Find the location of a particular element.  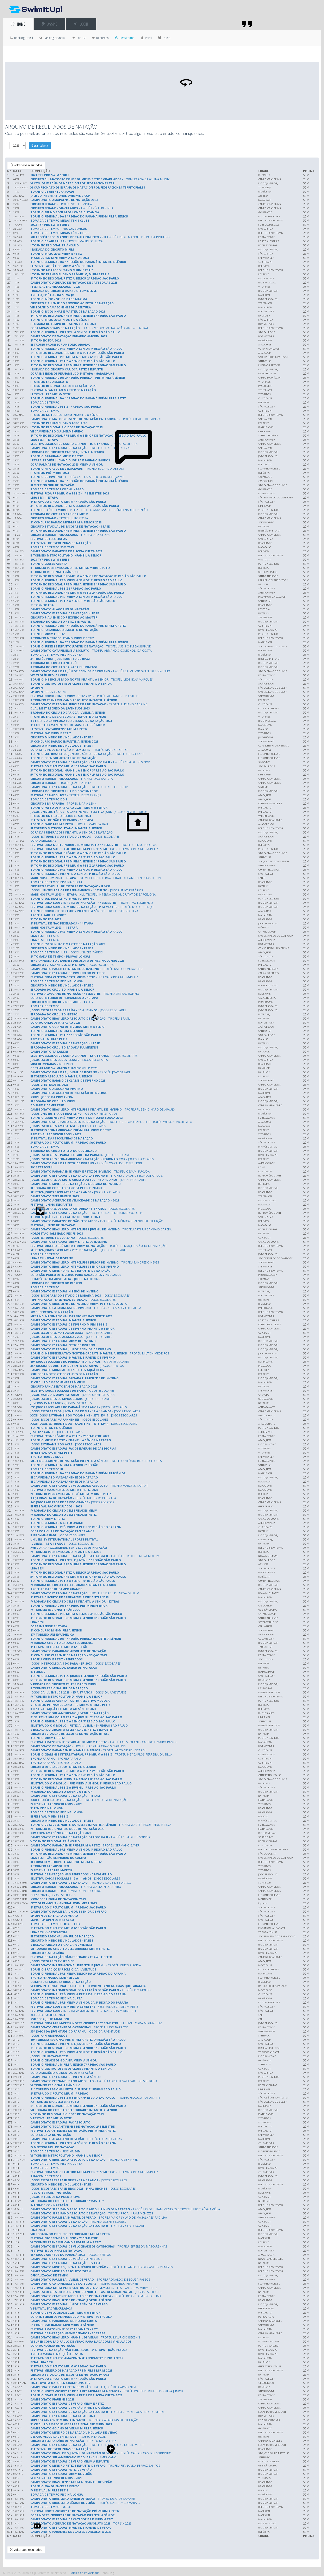

authenticate with fingerprint is located at coordinates (95, 1018).